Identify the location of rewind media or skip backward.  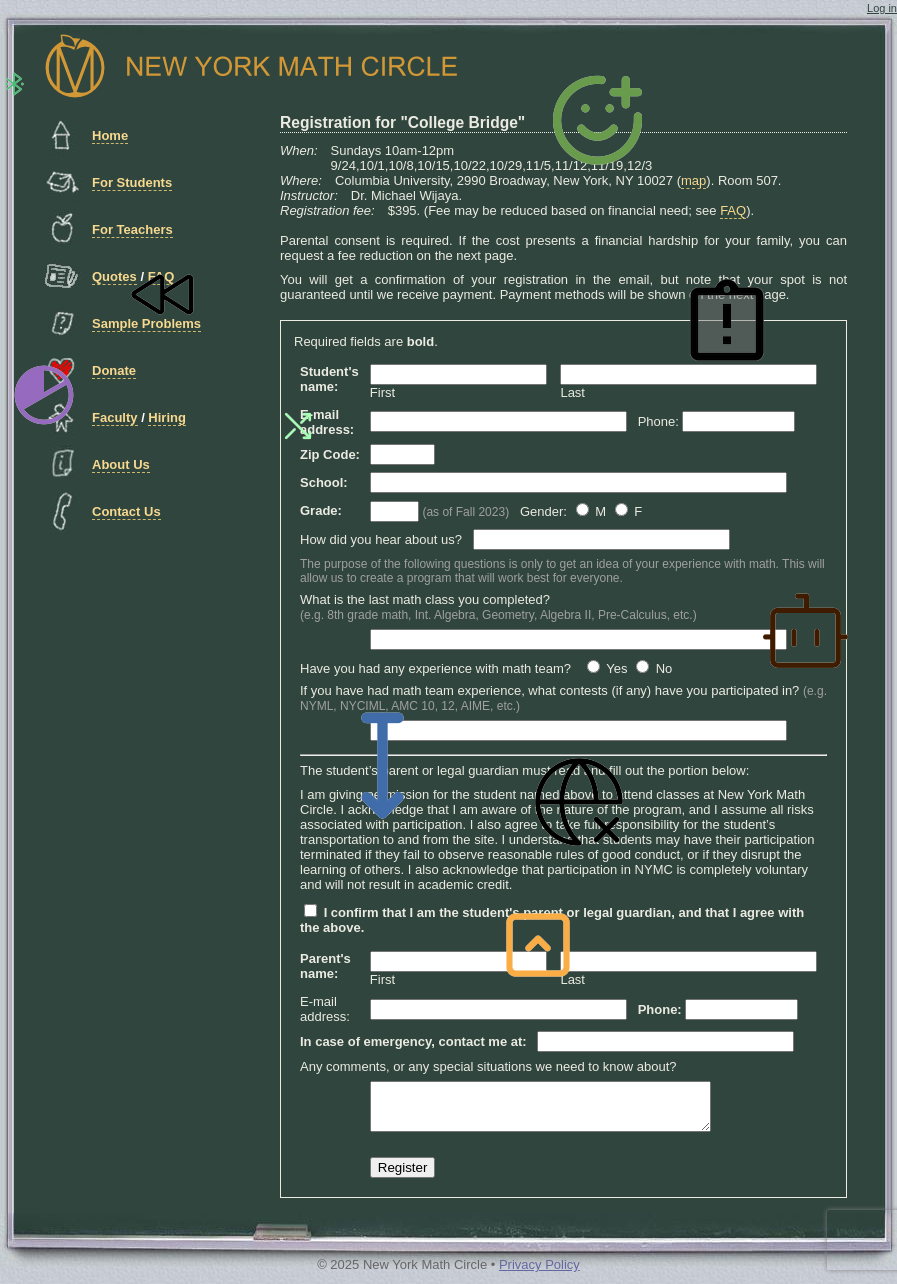
(164, 294).